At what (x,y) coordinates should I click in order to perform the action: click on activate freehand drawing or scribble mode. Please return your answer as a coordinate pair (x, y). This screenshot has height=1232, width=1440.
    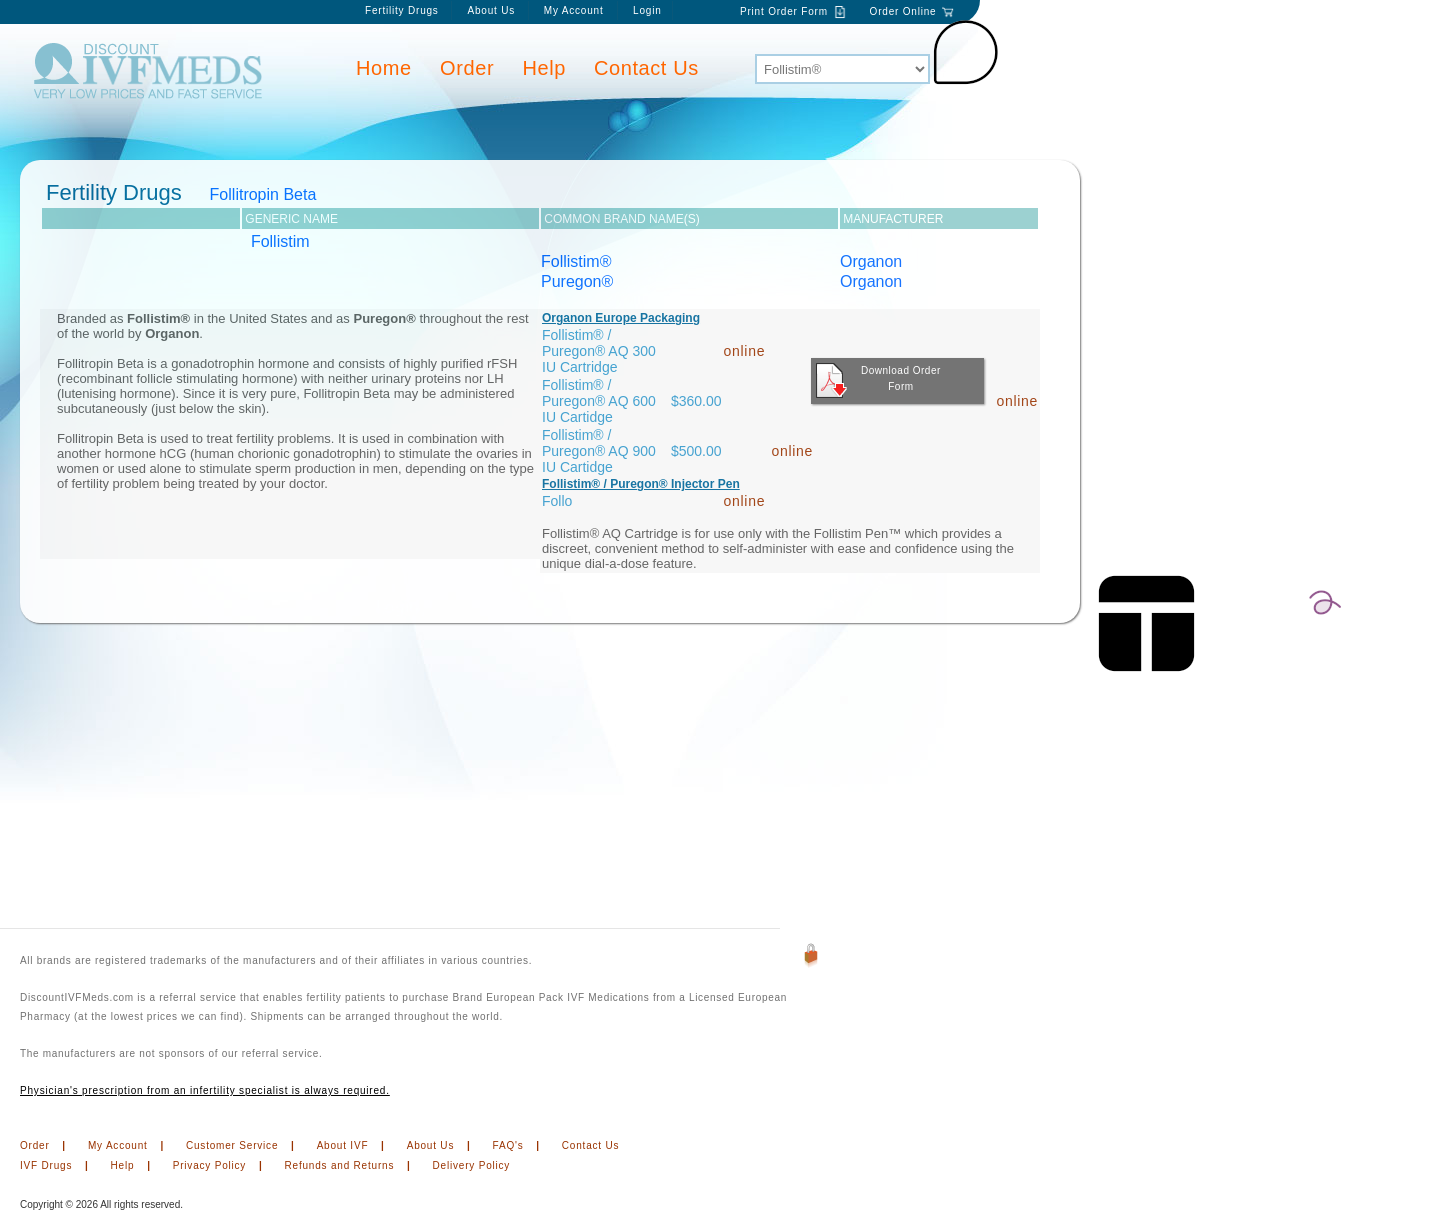
    Looking at the image, I should click on (1323, 602).